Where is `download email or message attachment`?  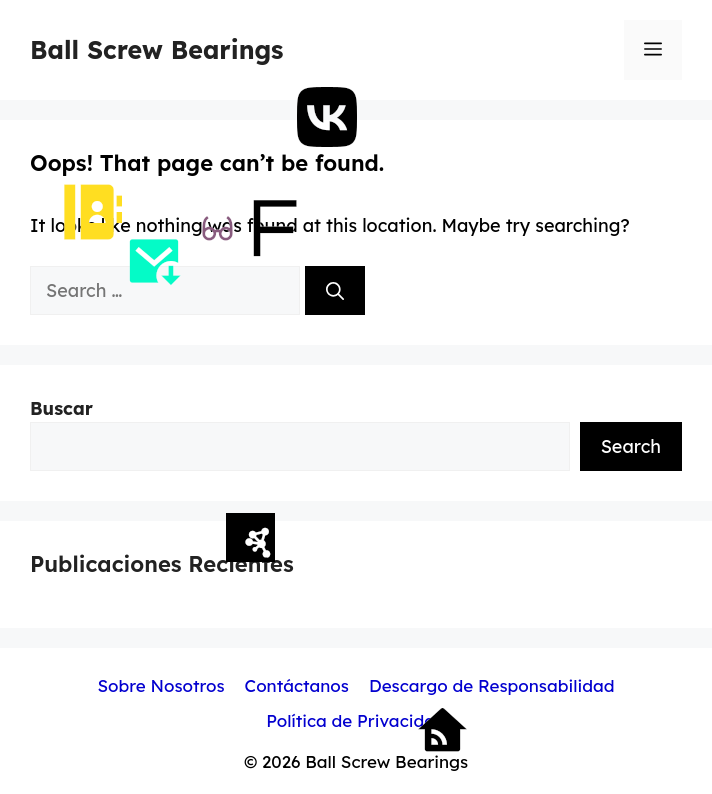
download email or message attachment is located at coordinates (154, 261).